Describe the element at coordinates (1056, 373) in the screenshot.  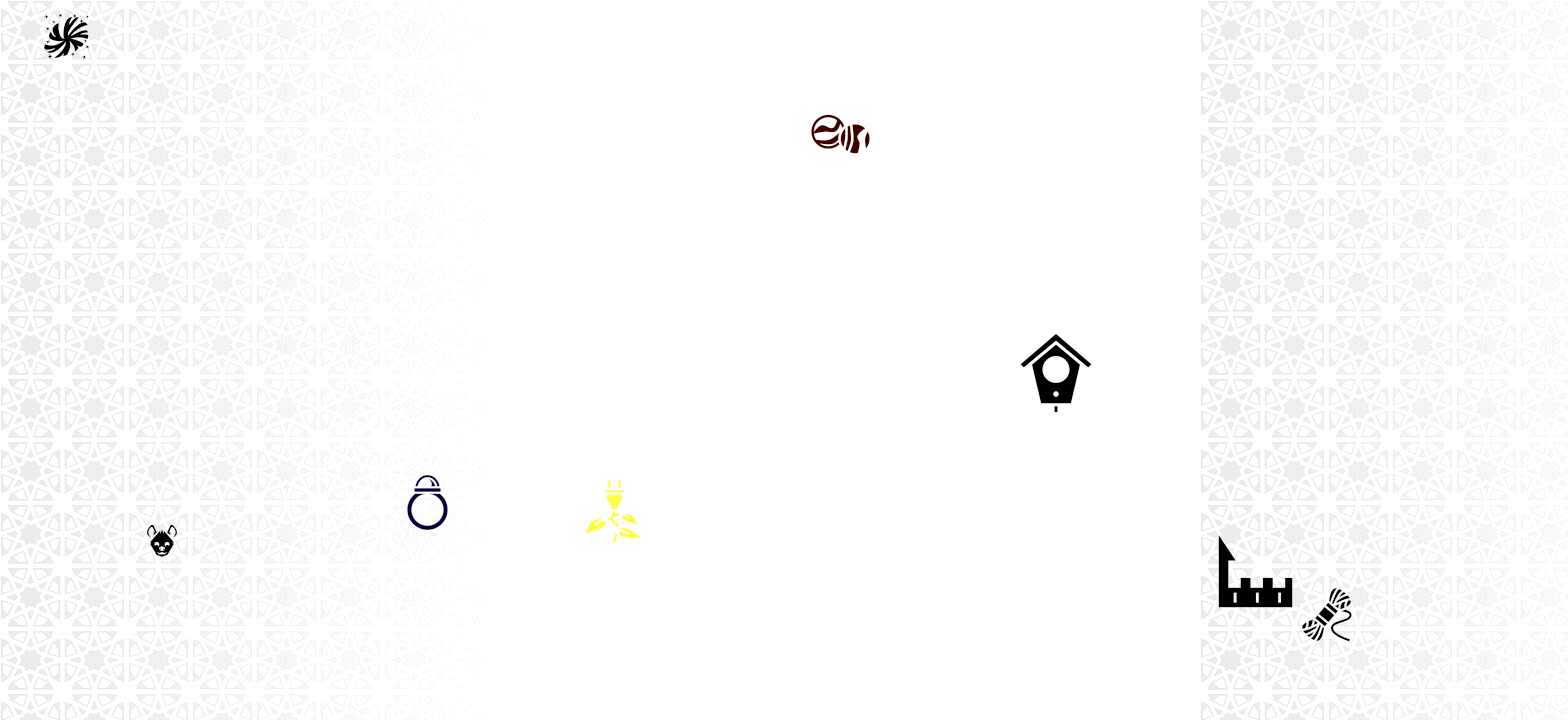
I see `access pet or wildlife features` at that location.